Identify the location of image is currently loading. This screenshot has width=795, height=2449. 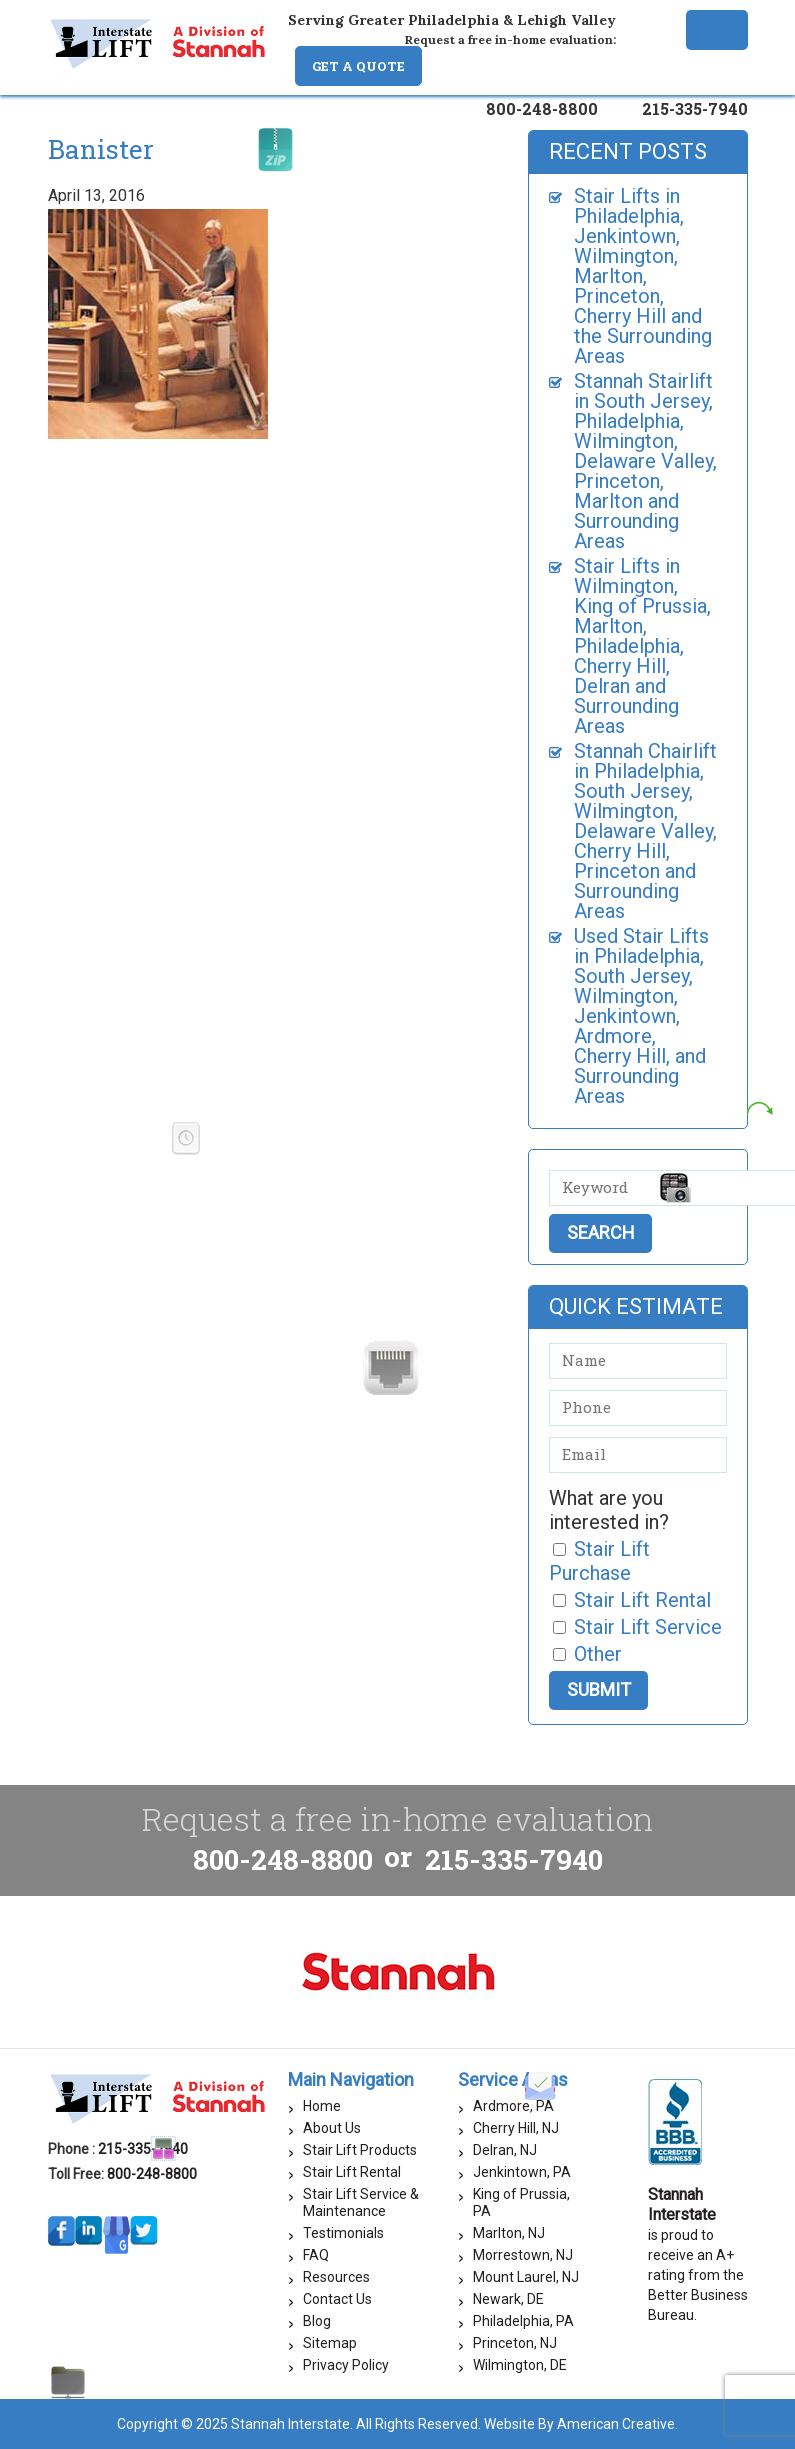
(186, 1138).